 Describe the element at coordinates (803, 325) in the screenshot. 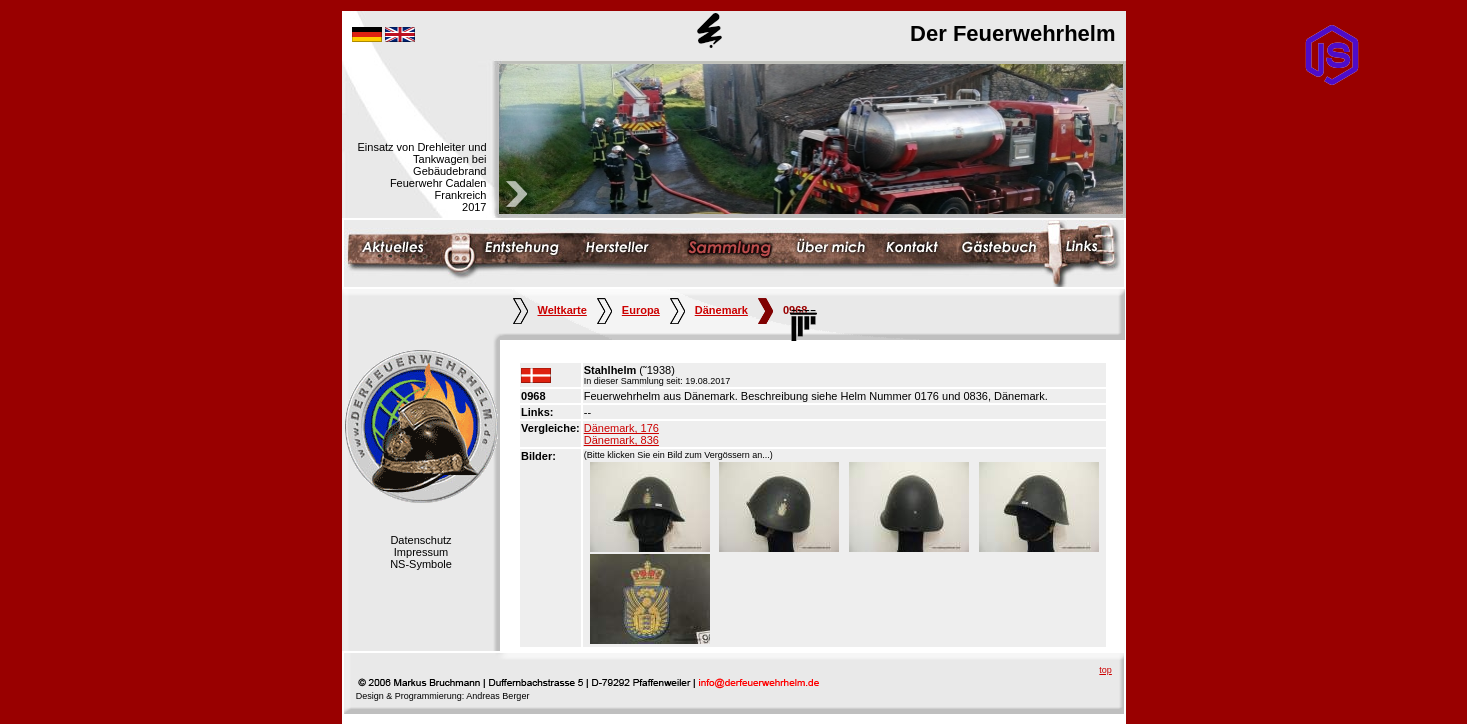

I see `pytest testing framework logo` at that location.